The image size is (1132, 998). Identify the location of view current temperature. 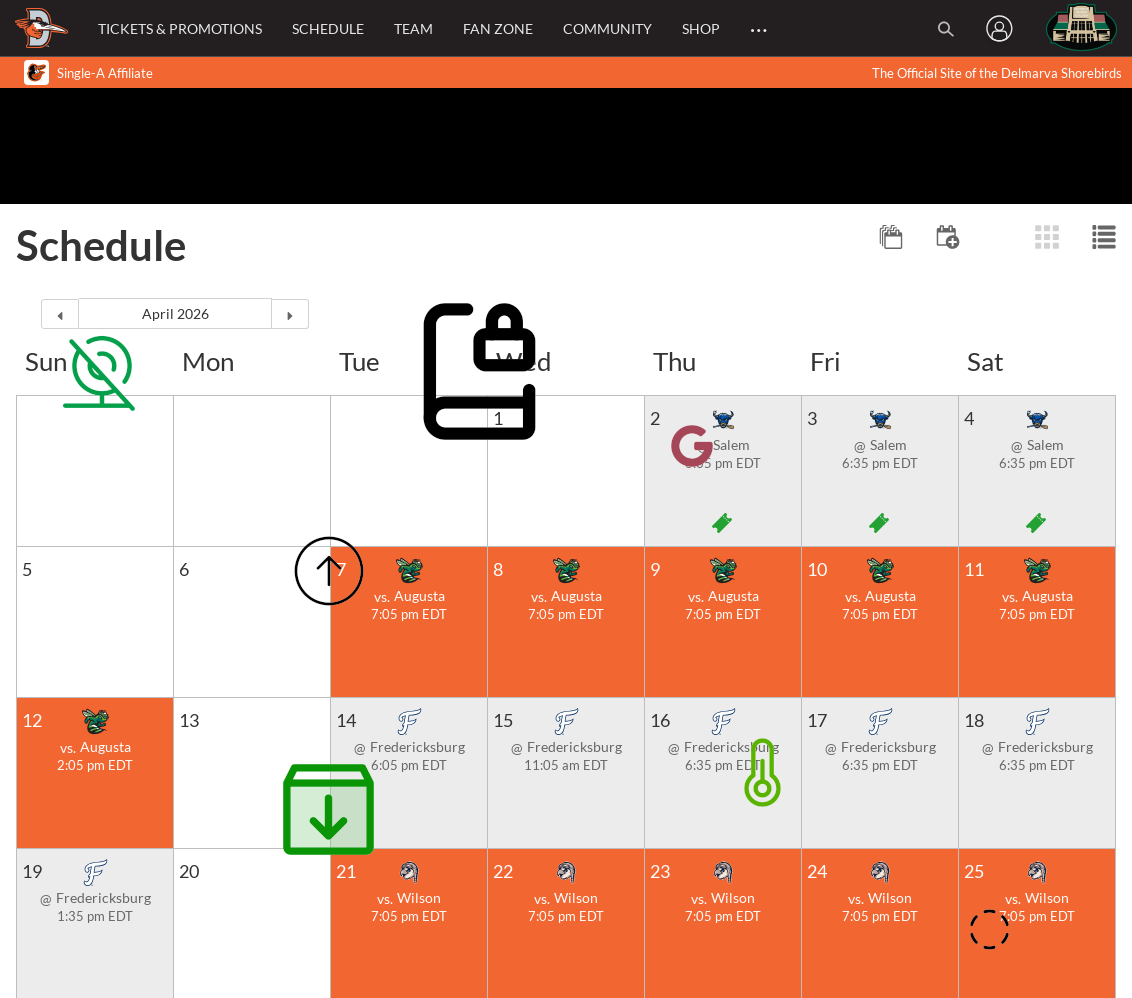
(762, 772).